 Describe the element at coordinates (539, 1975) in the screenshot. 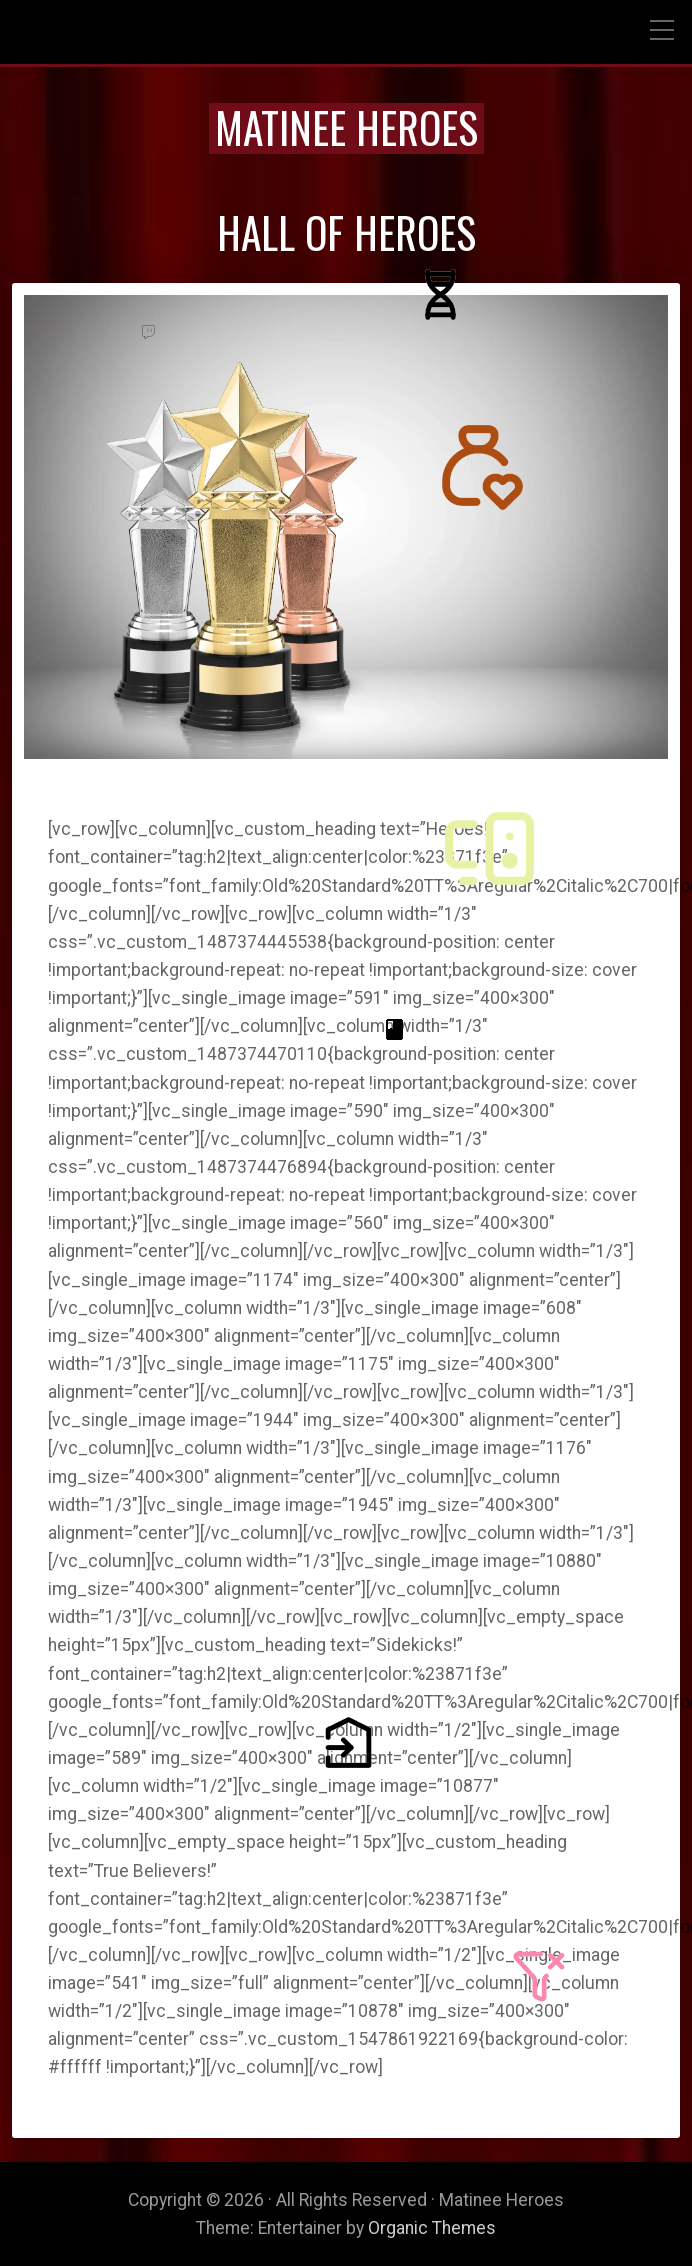

I see `clear all active filters` at that location.